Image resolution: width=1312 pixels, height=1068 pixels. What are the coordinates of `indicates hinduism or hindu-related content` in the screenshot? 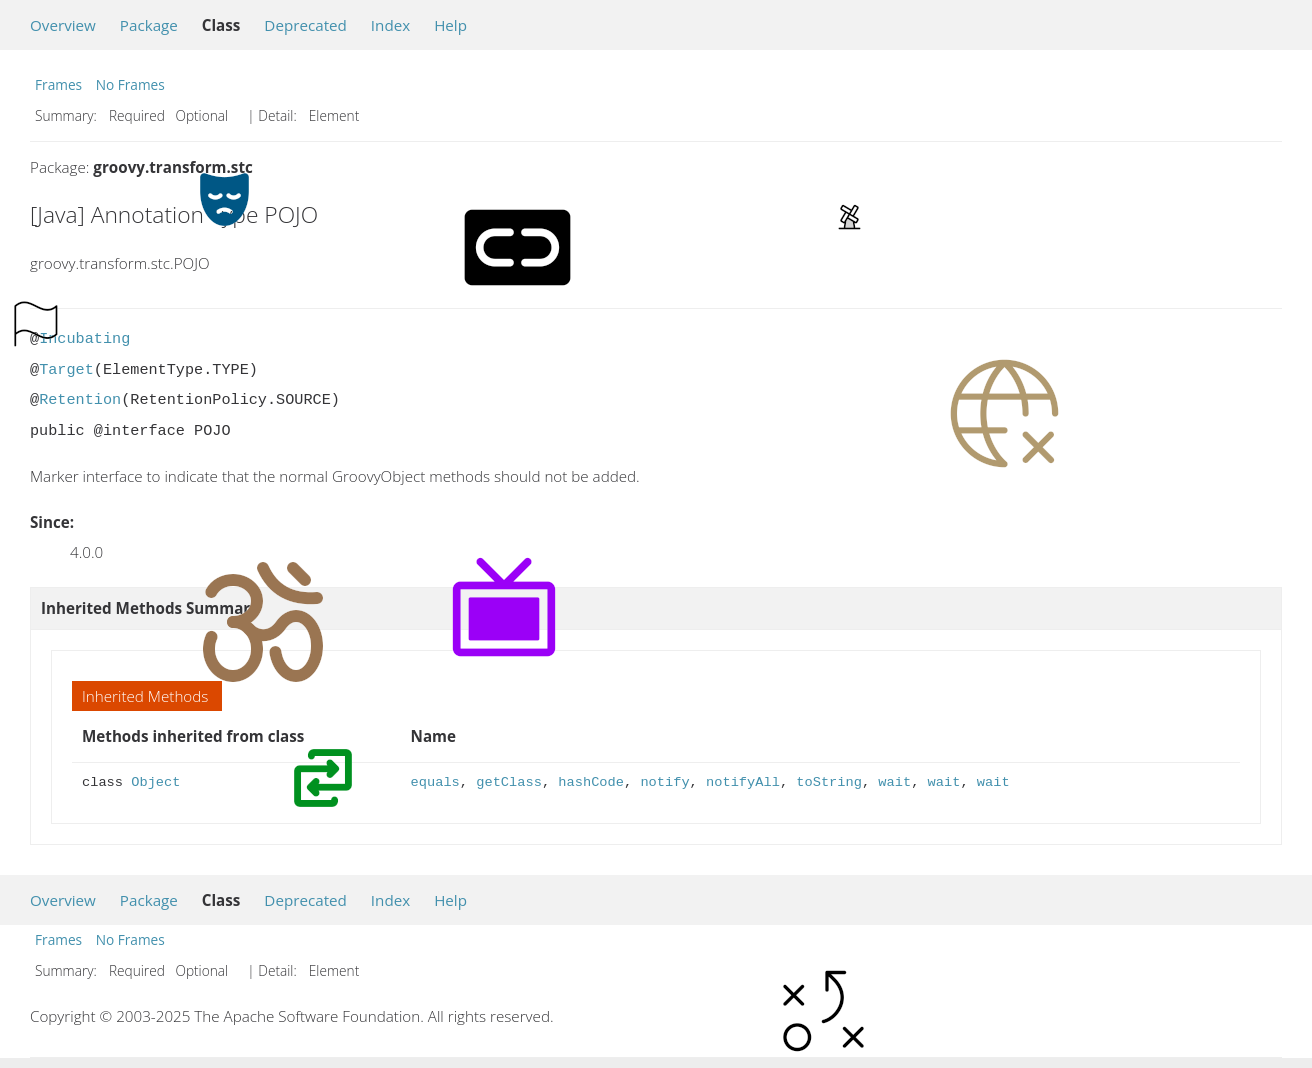 It's located at (263, 622).